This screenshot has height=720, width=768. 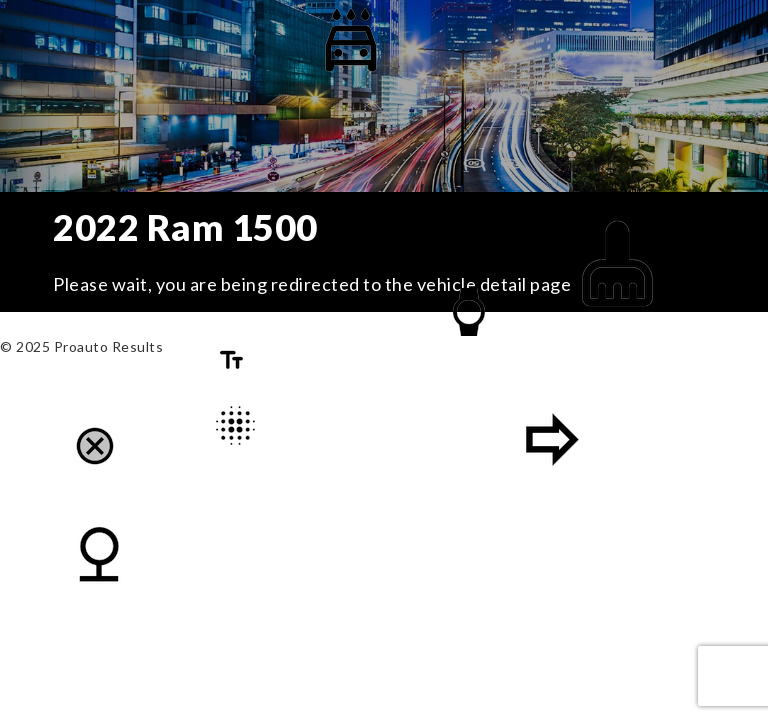 What do you see at coordinates (99, 554) in the screenshot?
I see `view nature or outdoor-related content` at bounding box center [99, 554].